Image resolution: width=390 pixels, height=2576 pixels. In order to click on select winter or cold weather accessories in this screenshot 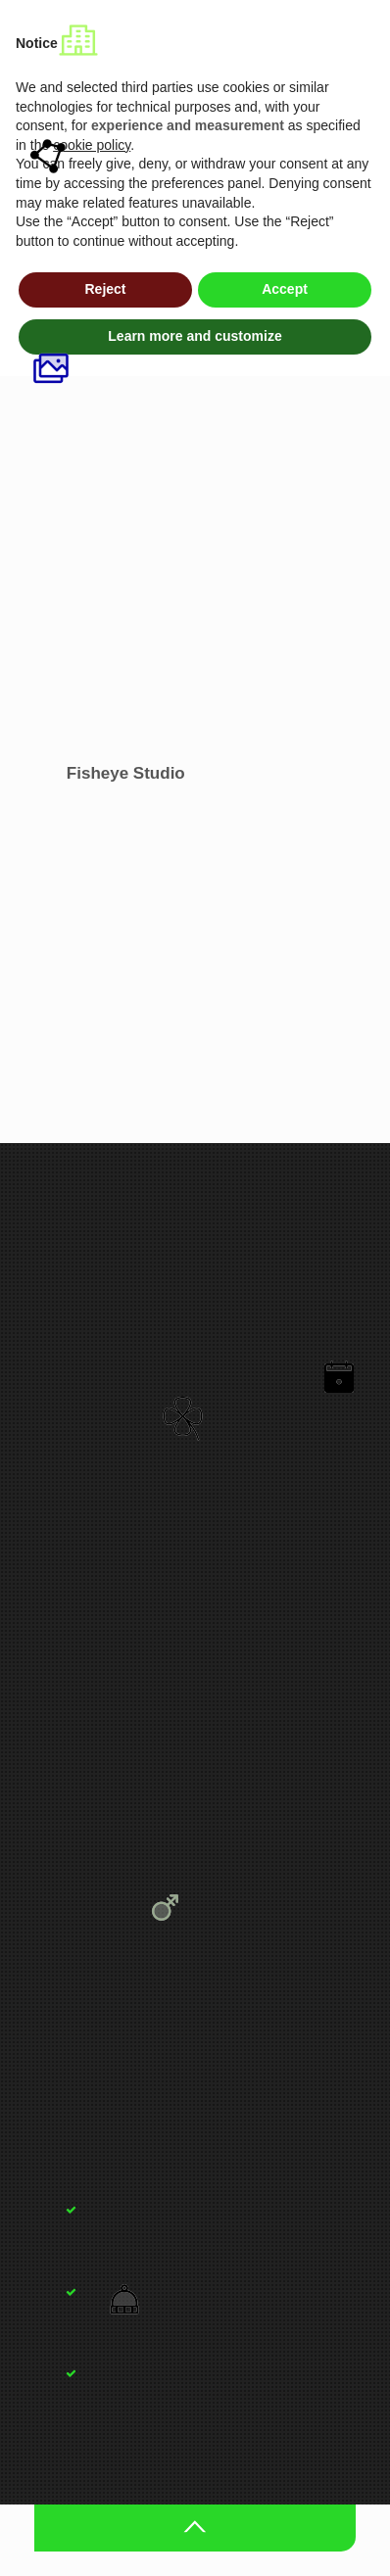, I will do `click(124, 2301)`.